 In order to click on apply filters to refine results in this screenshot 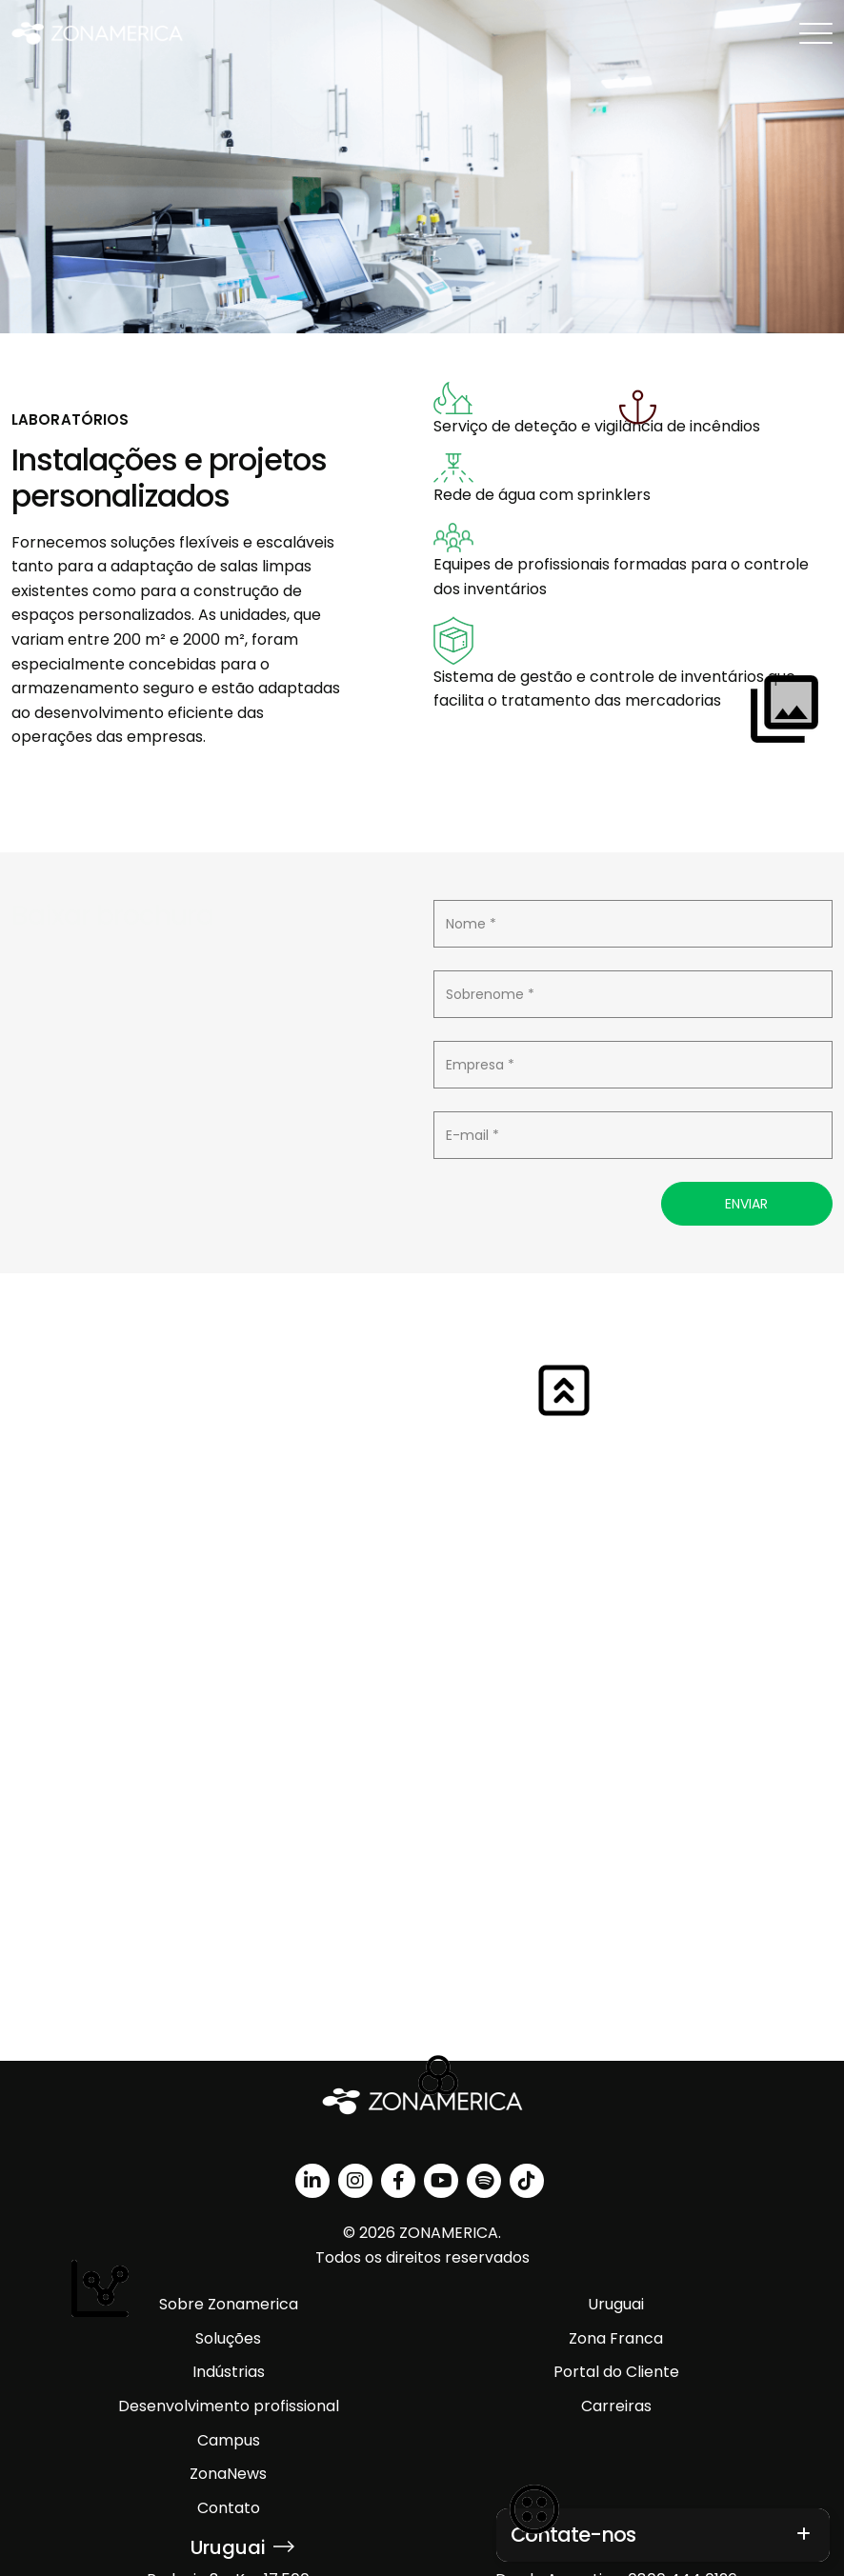, I will do `click(438, 2075)`.